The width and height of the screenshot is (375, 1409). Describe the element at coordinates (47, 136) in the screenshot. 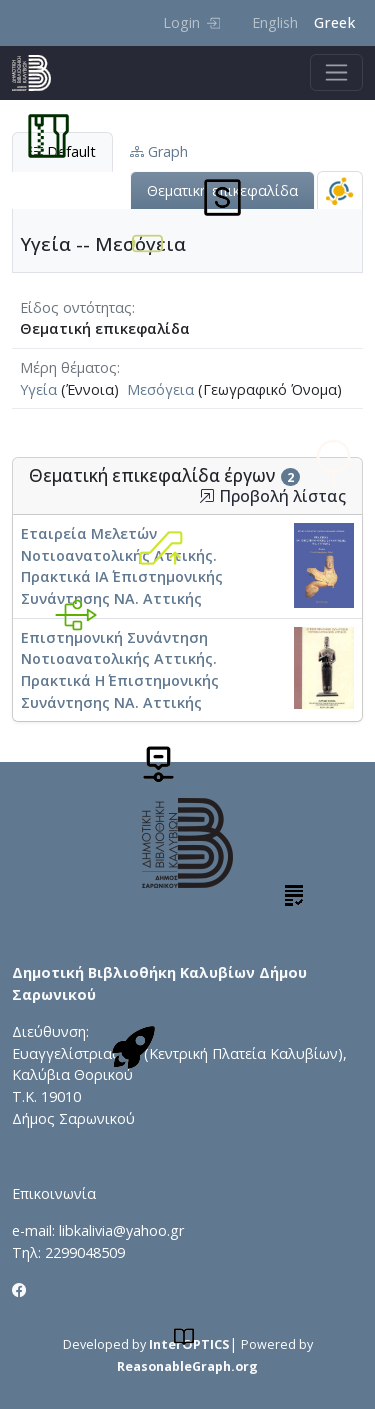

I see `indicates a compressed or zipped file` at that location.